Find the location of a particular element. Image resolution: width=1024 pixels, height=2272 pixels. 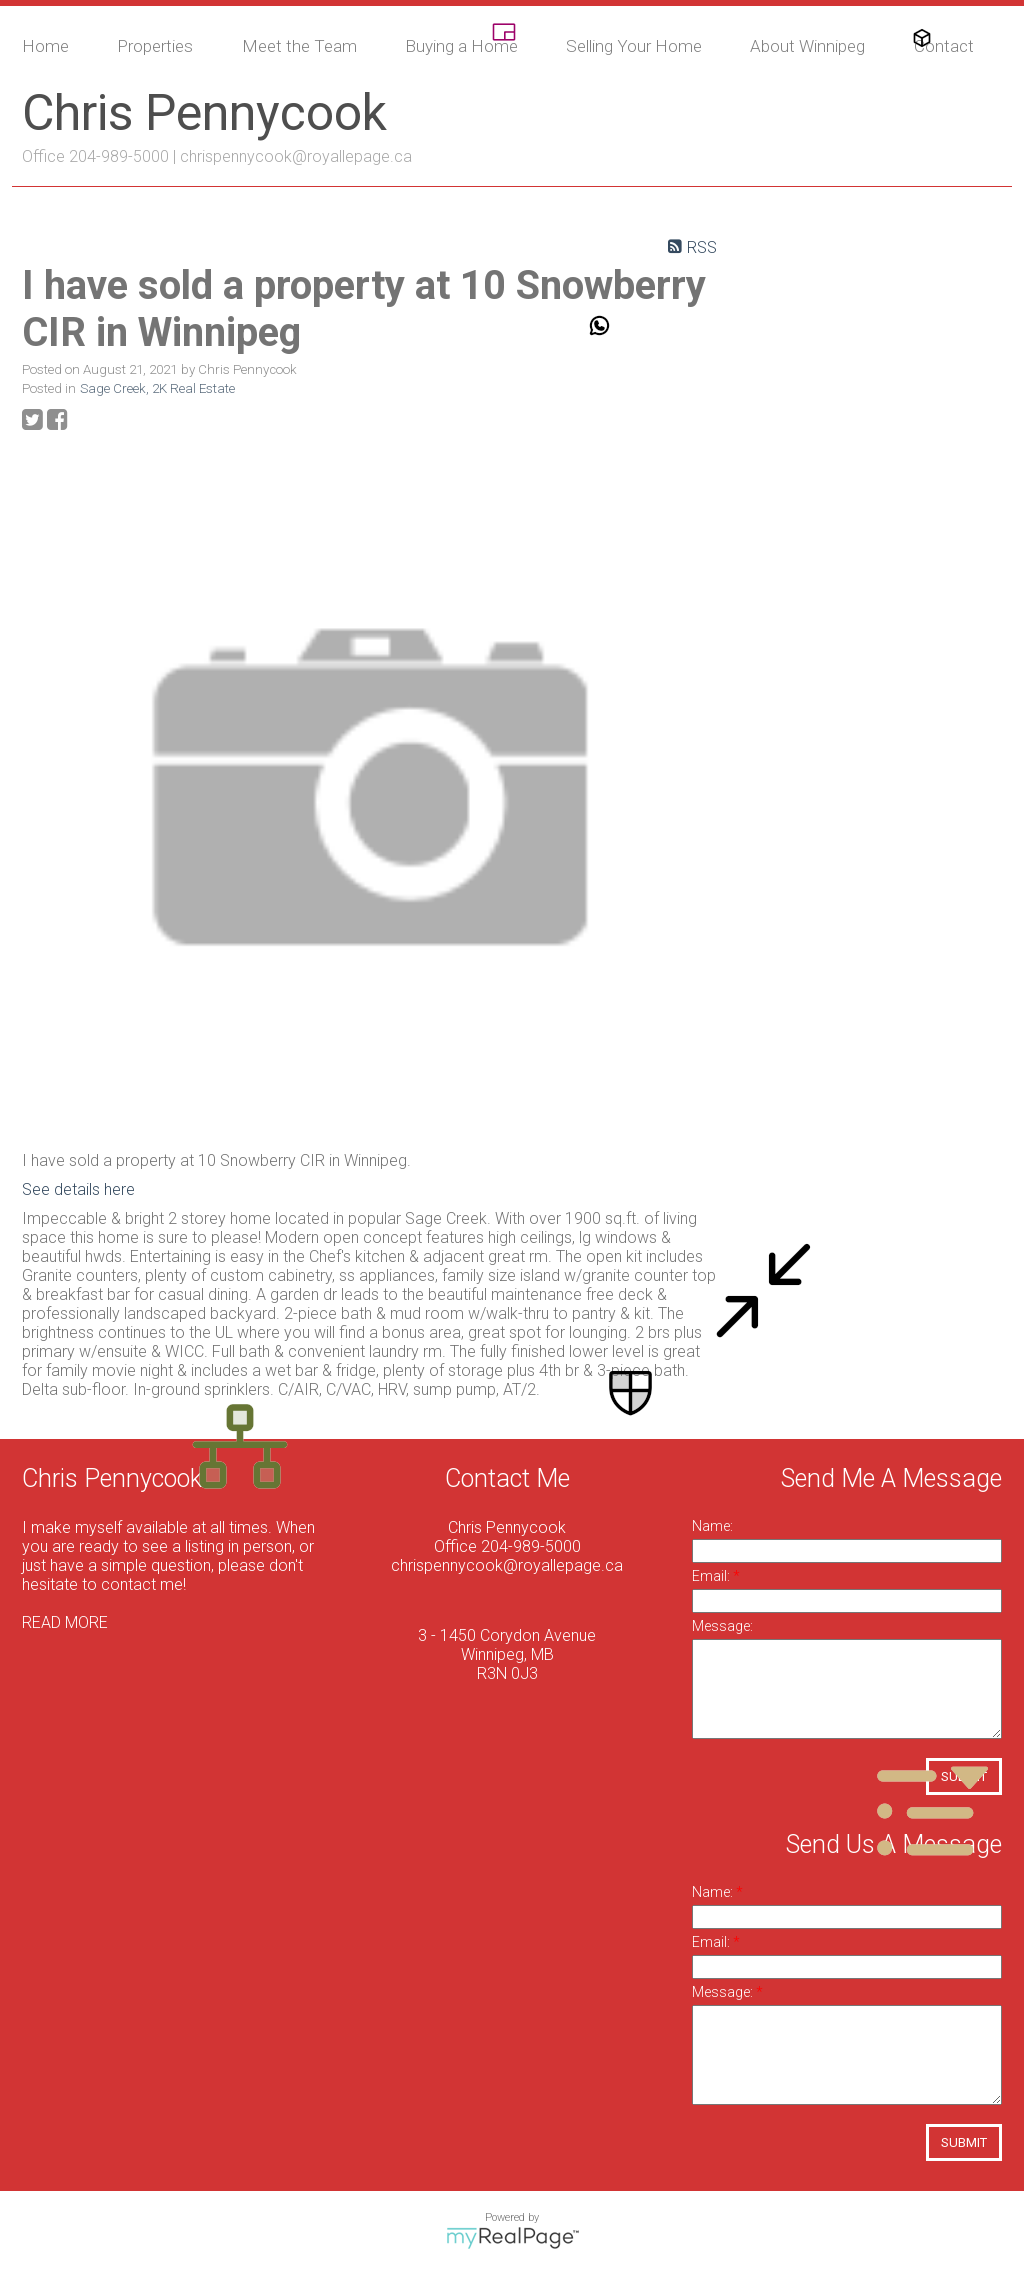

enable picture-in-picture mode is located at coordinates (504, 32).